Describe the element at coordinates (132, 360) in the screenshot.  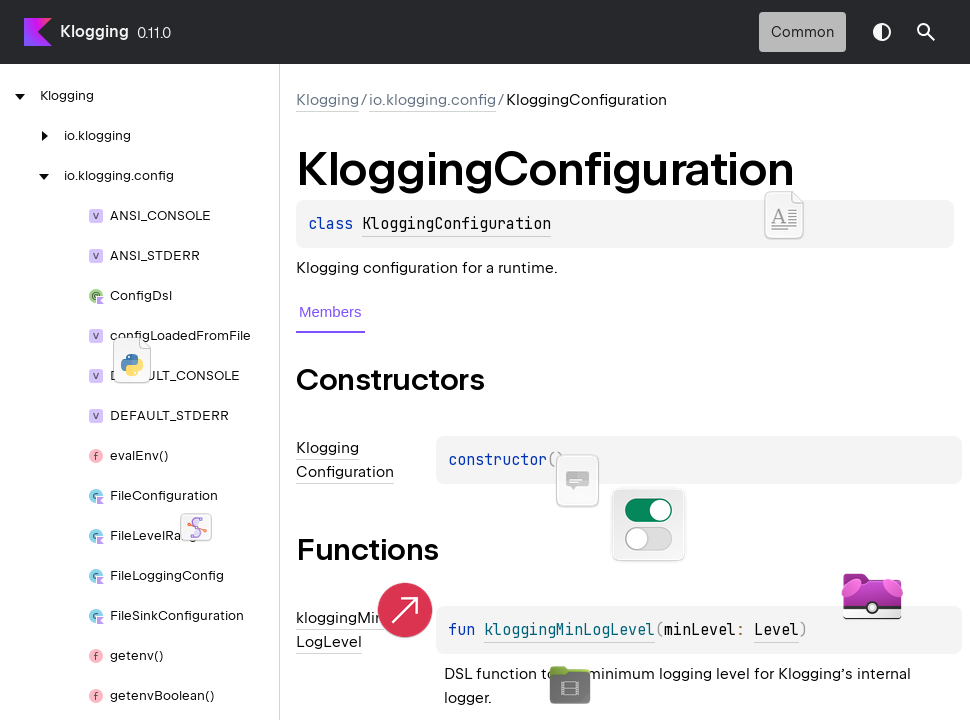
I see `a python 3 script or source file` at that location.